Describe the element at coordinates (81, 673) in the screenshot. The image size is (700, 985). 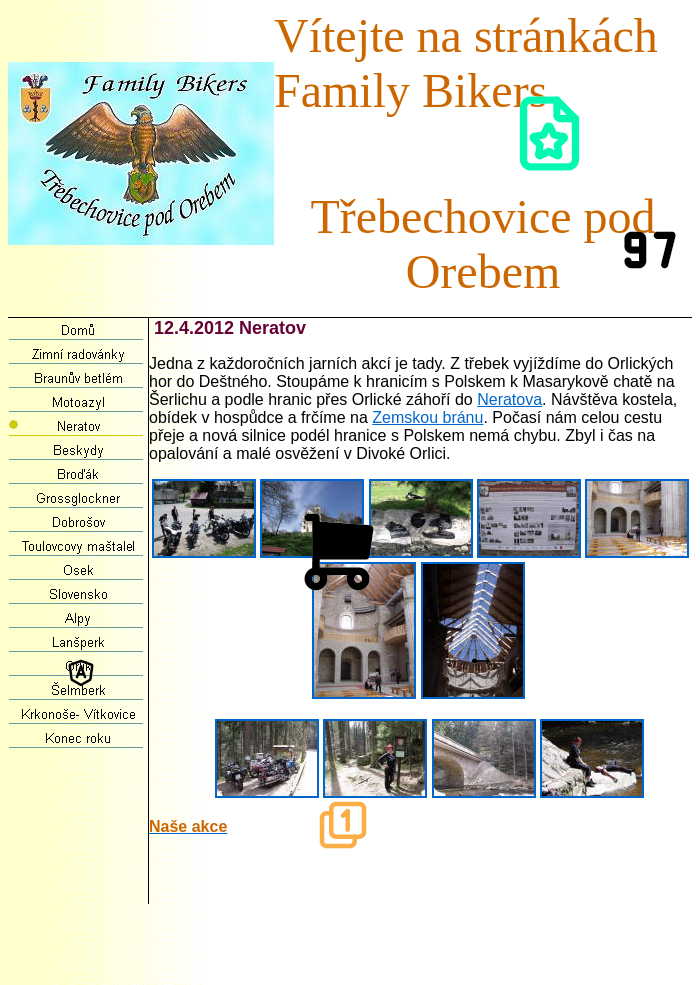
I see `angular framework logo` at that location.